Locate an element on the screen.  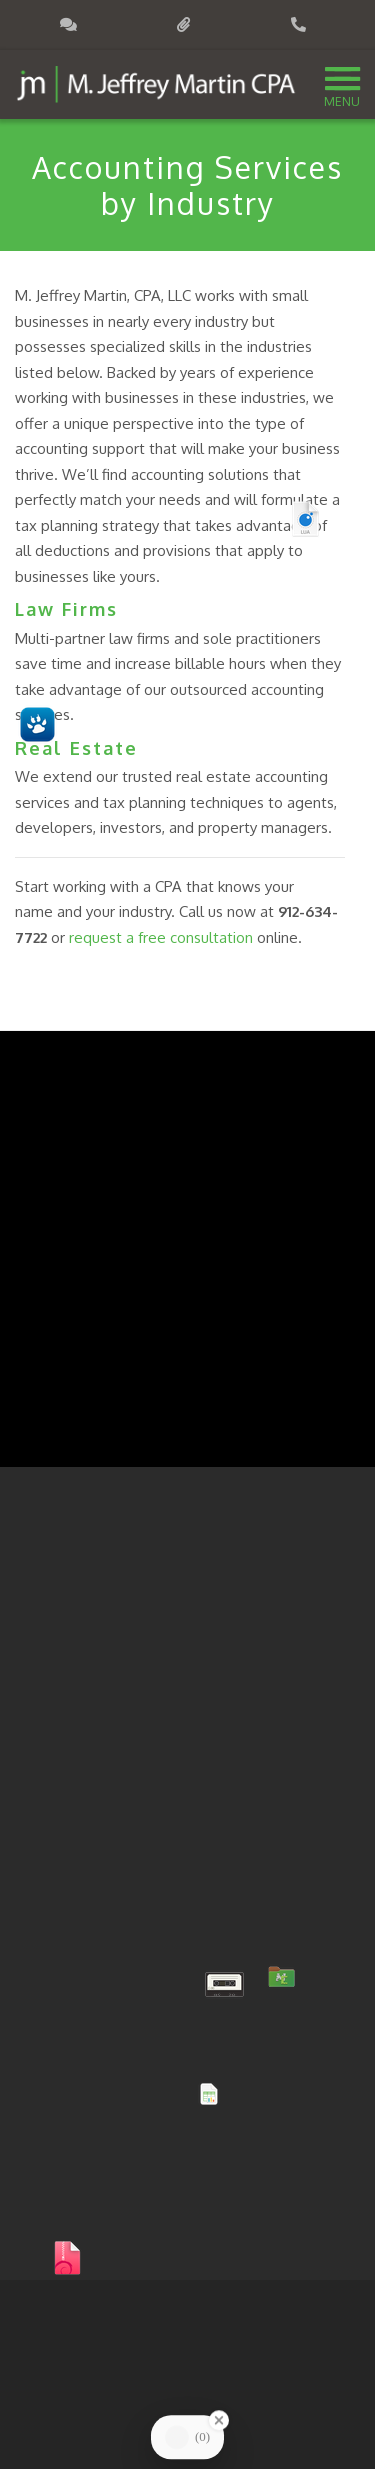
open lazarus IDE application is located at coordinates (37, 724).